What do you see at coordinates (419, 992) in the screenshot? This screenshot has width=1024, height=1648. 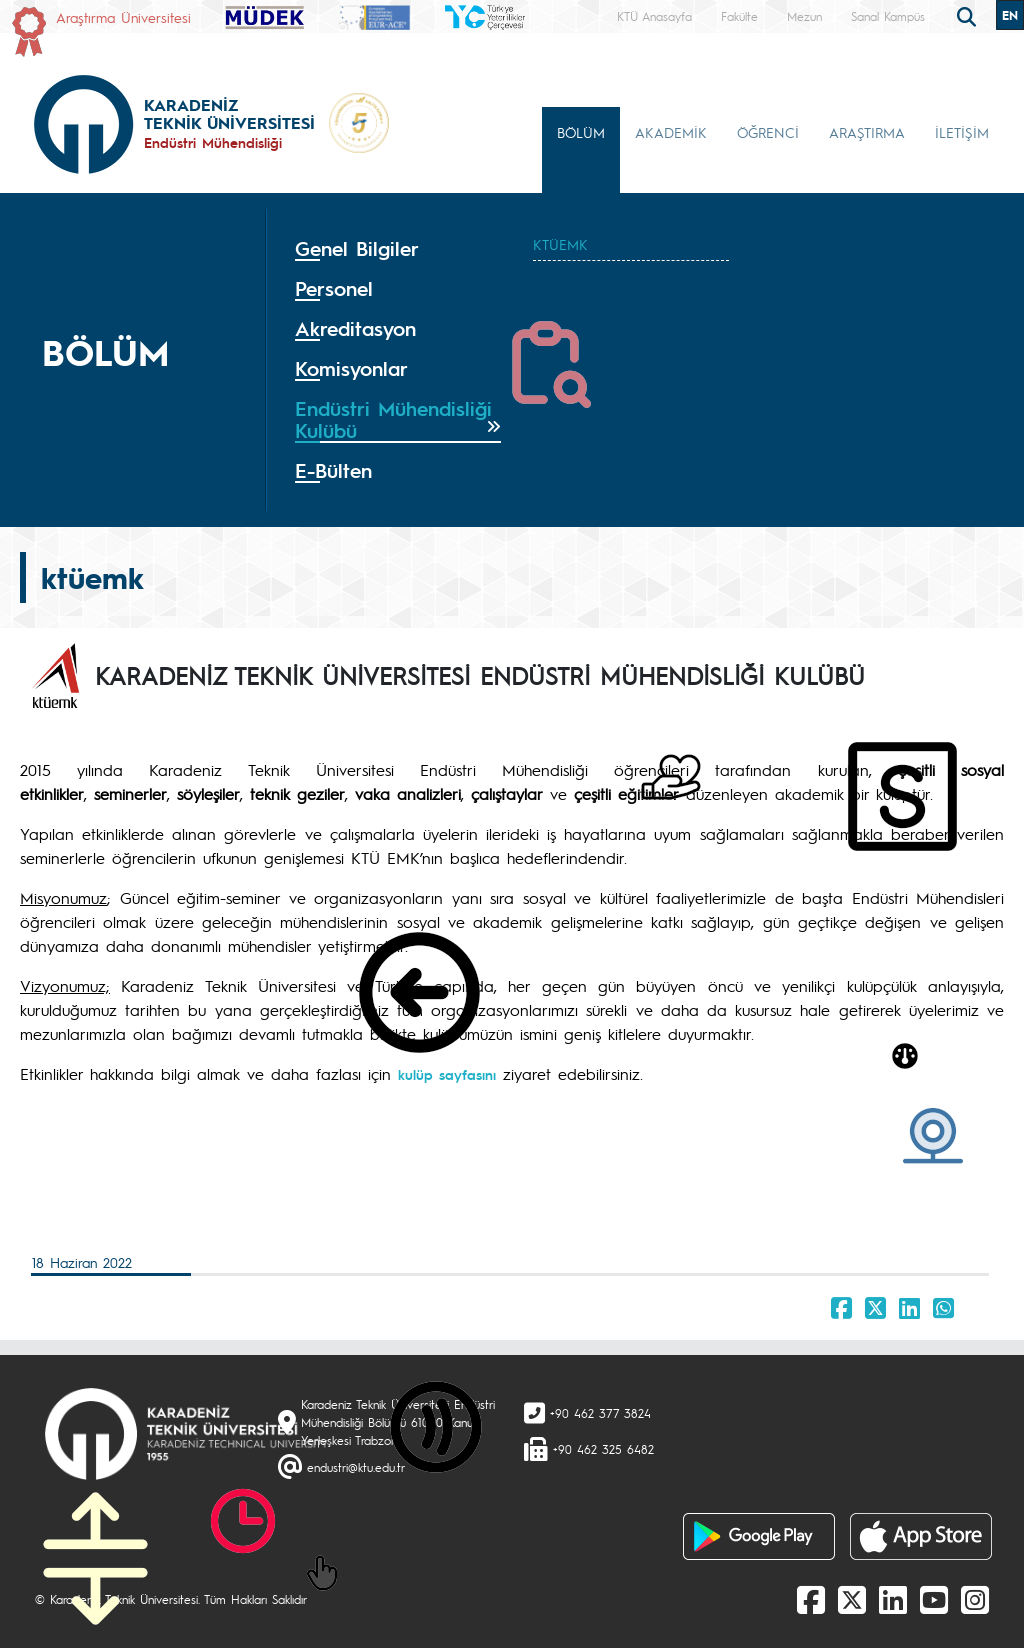 I see `go back to the previous screen` at bounding box center [419, 992].